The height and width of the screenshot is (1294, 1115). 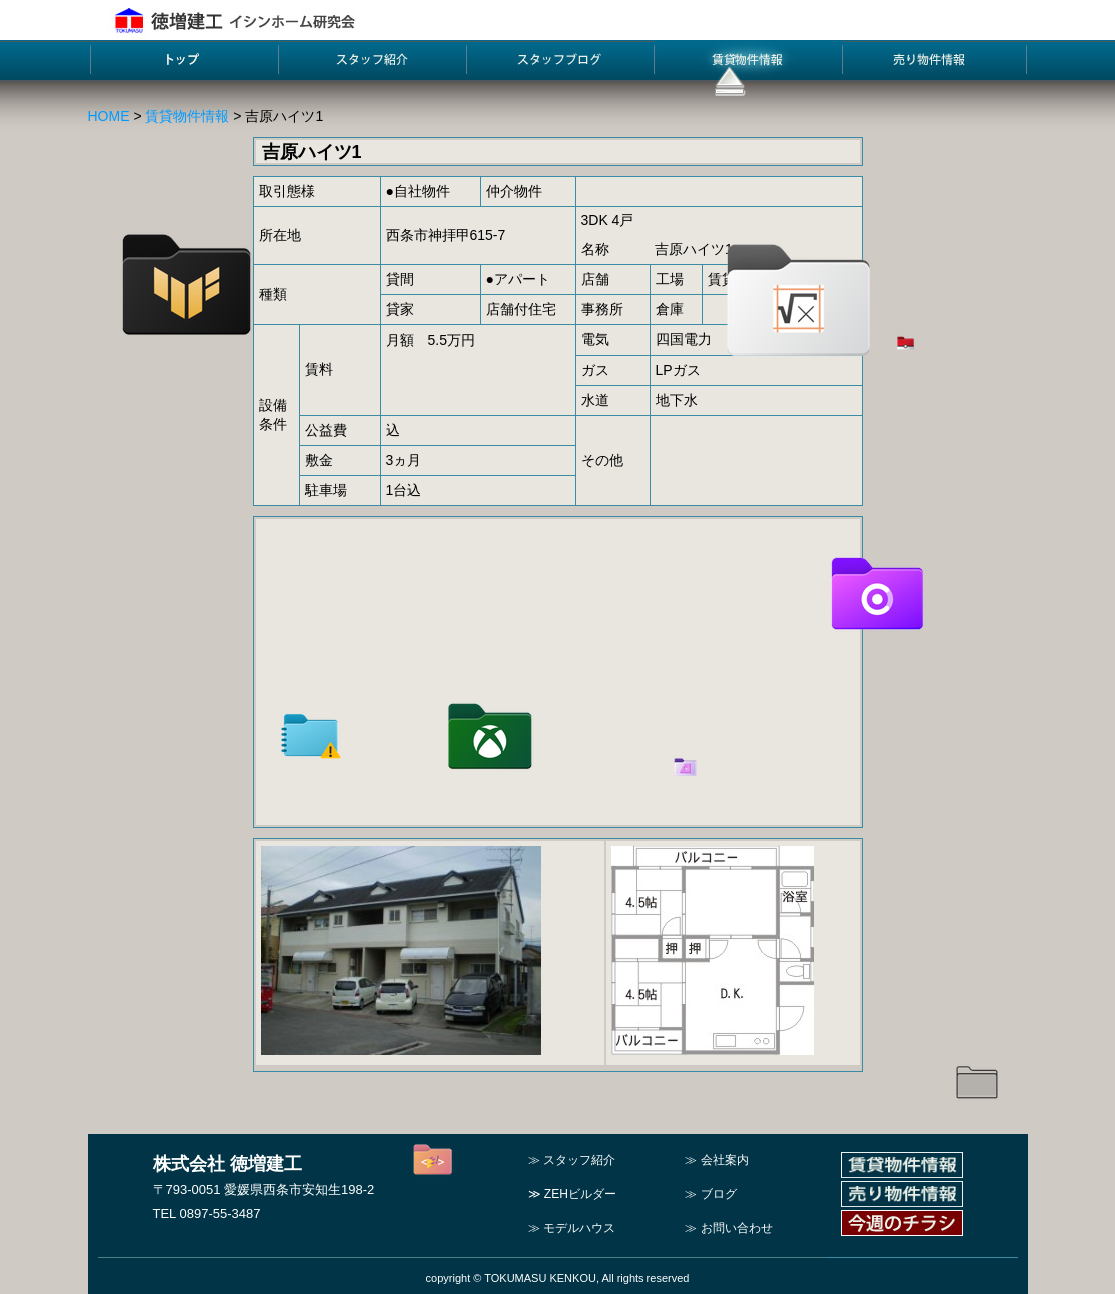 What do you see at coordinates (798, 304) in the screenshot?
I see `folder containing LibreOffice Math formula files` at bounding box center [798, 304].